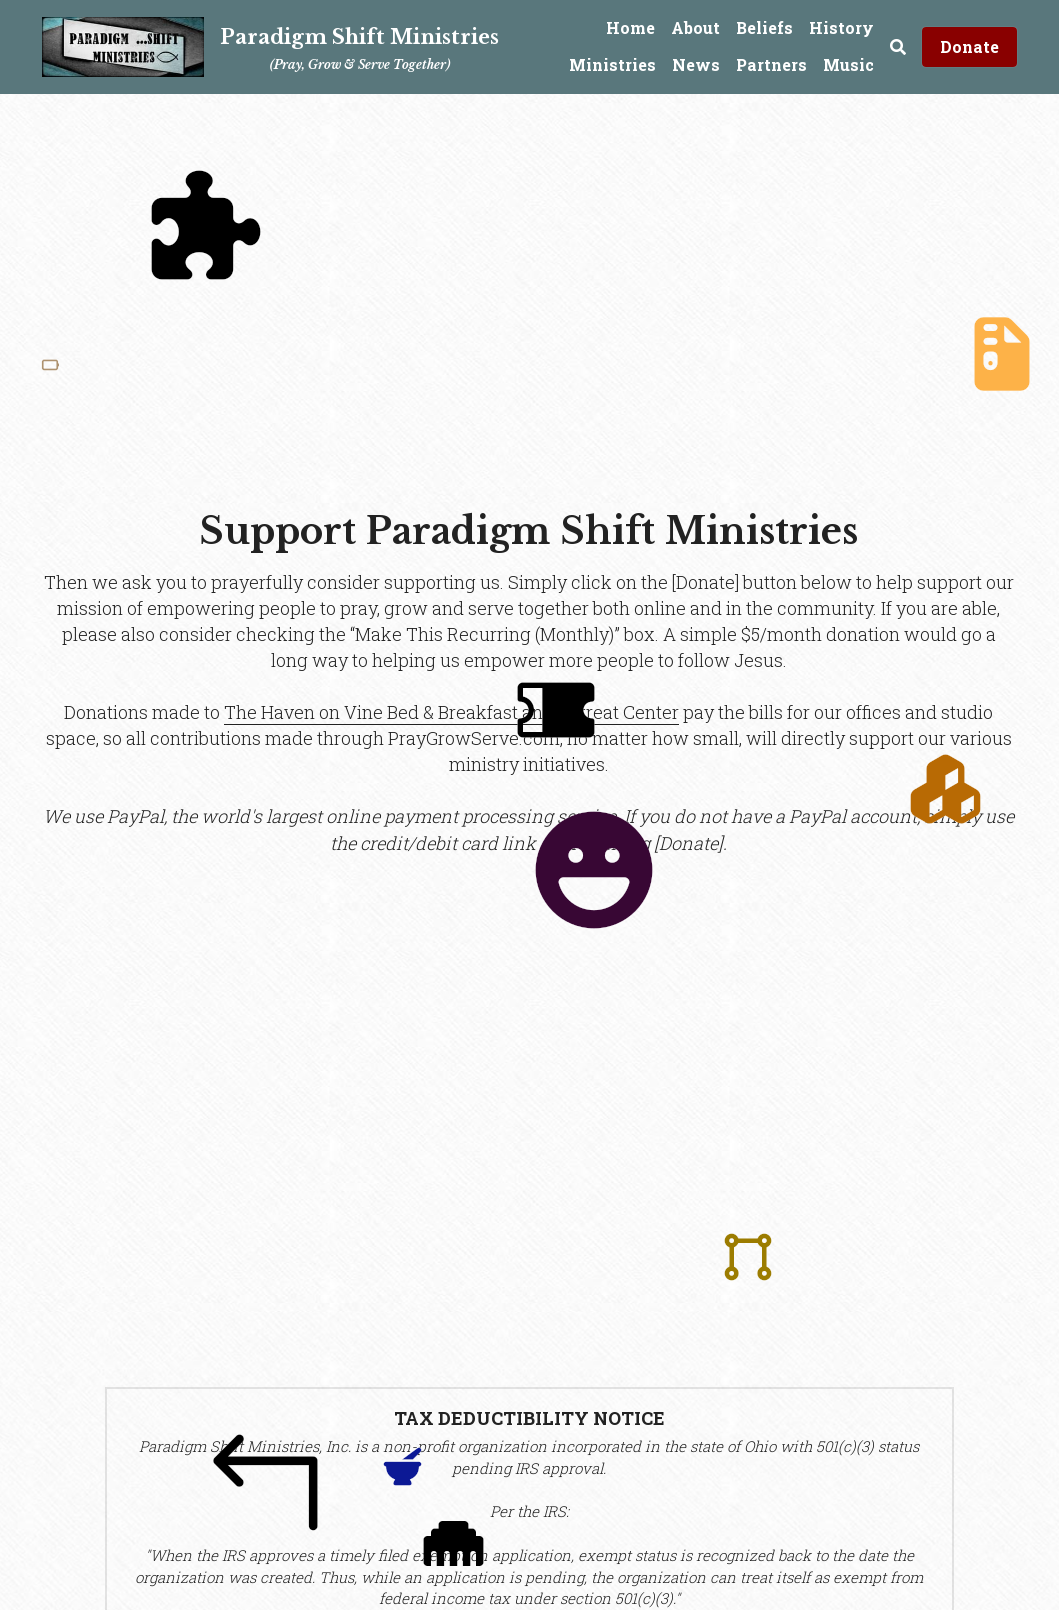  Describe the element at coordinates (945, 790) in the screenshot. I see `view 3D objects or models` at that location.